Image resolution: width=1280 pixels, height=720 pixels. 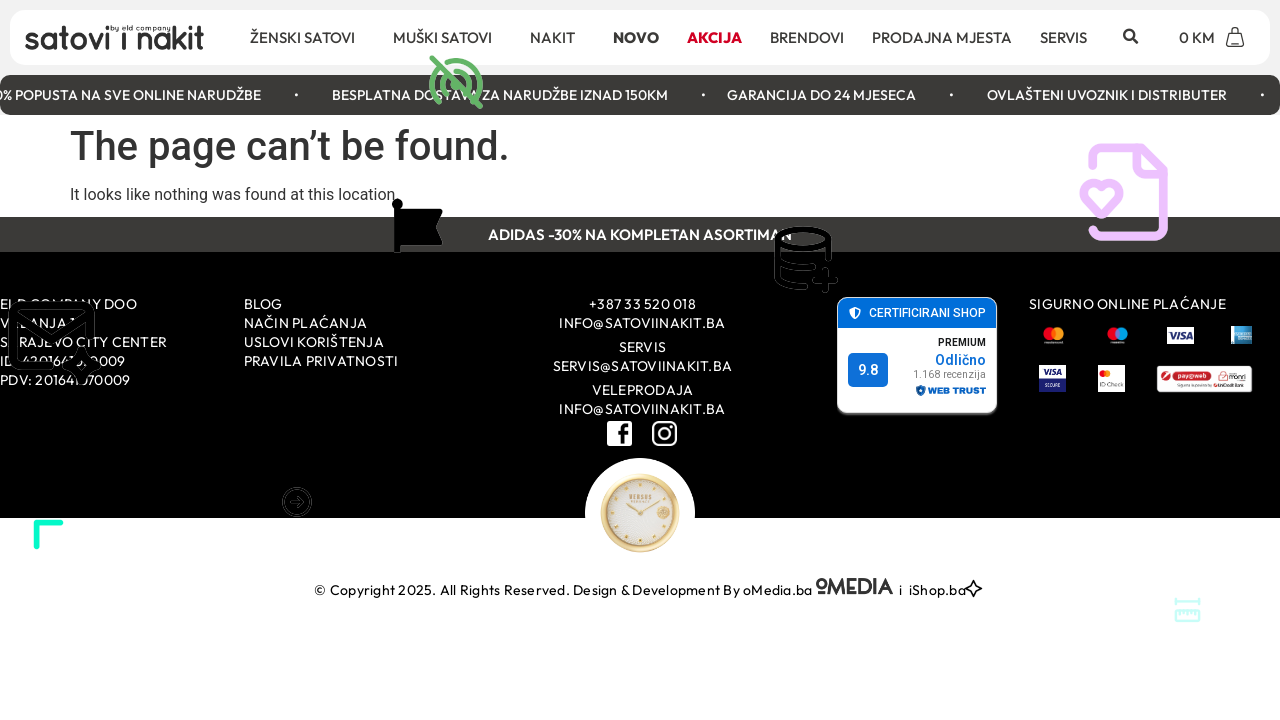 What do you see at coordinates (48, 534) in the screenshot?
I see `navigate to the top-left or previous section` at bounding box center [48, 534].